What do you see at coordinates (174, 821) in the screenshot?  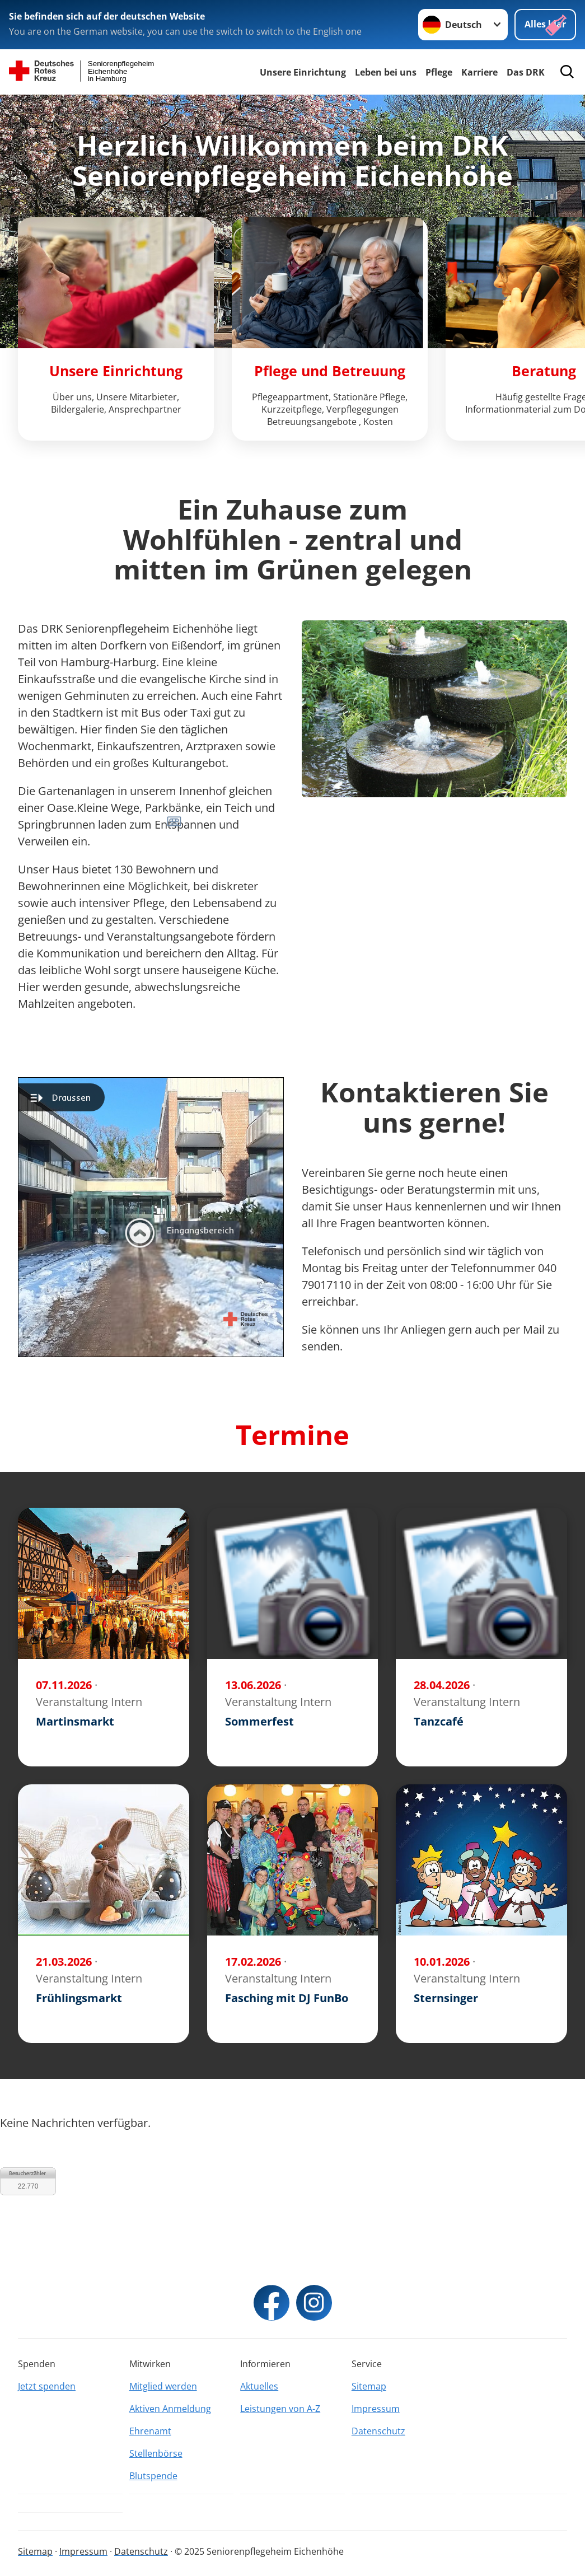 I see `access audio recordings or voice memos` at bounding box center [174, 821].